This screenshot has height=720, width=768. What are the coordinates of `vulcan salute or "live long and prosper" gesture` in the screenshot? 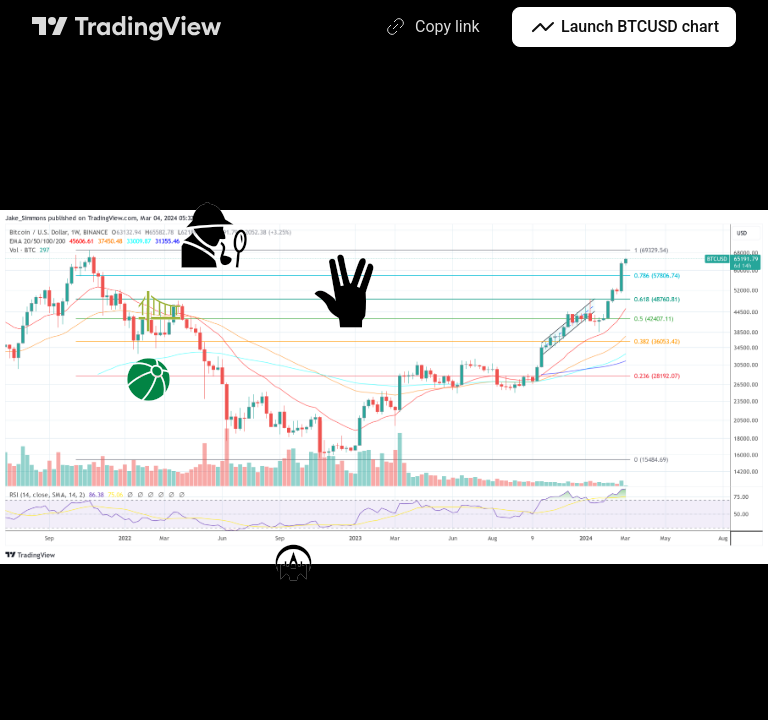 It's located at (344, 290).